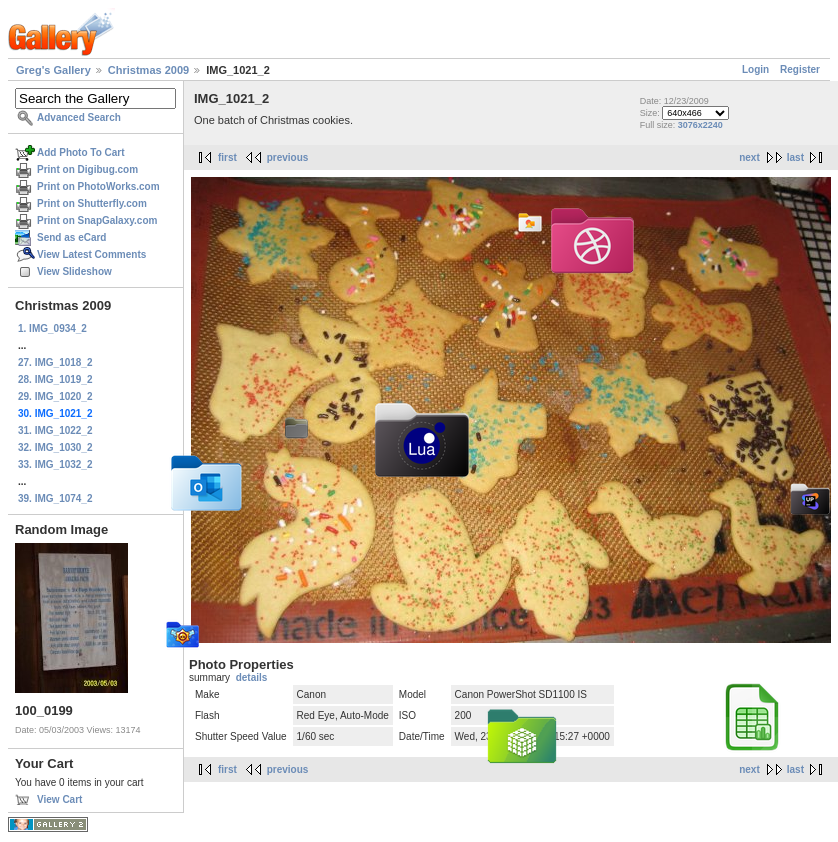  What do you see at coordinates (752, 717) in the screenshot?
I see `open an opendocument spreadsheet file` at bounding box center [752, 717].